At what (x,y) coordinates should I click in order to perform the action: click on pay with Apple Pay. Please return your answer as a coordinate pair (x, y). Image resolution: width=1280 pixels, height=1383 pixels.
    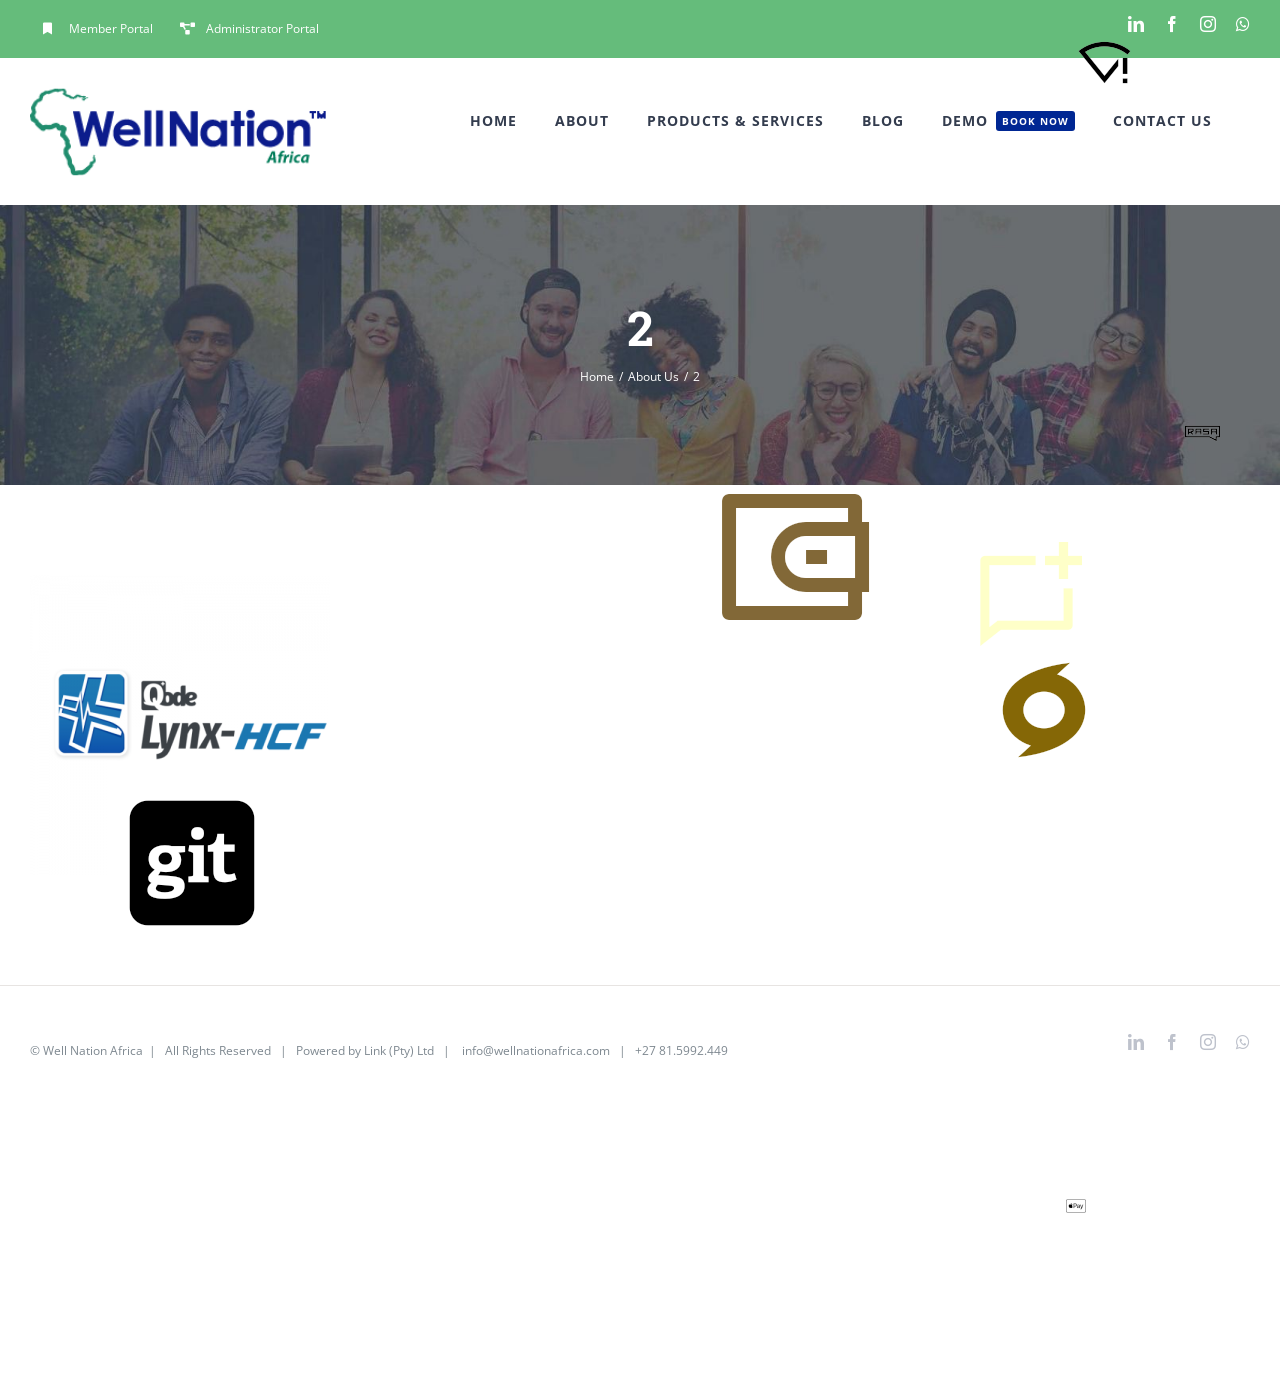
    Looking at the image, I should click on (1076, 1206).